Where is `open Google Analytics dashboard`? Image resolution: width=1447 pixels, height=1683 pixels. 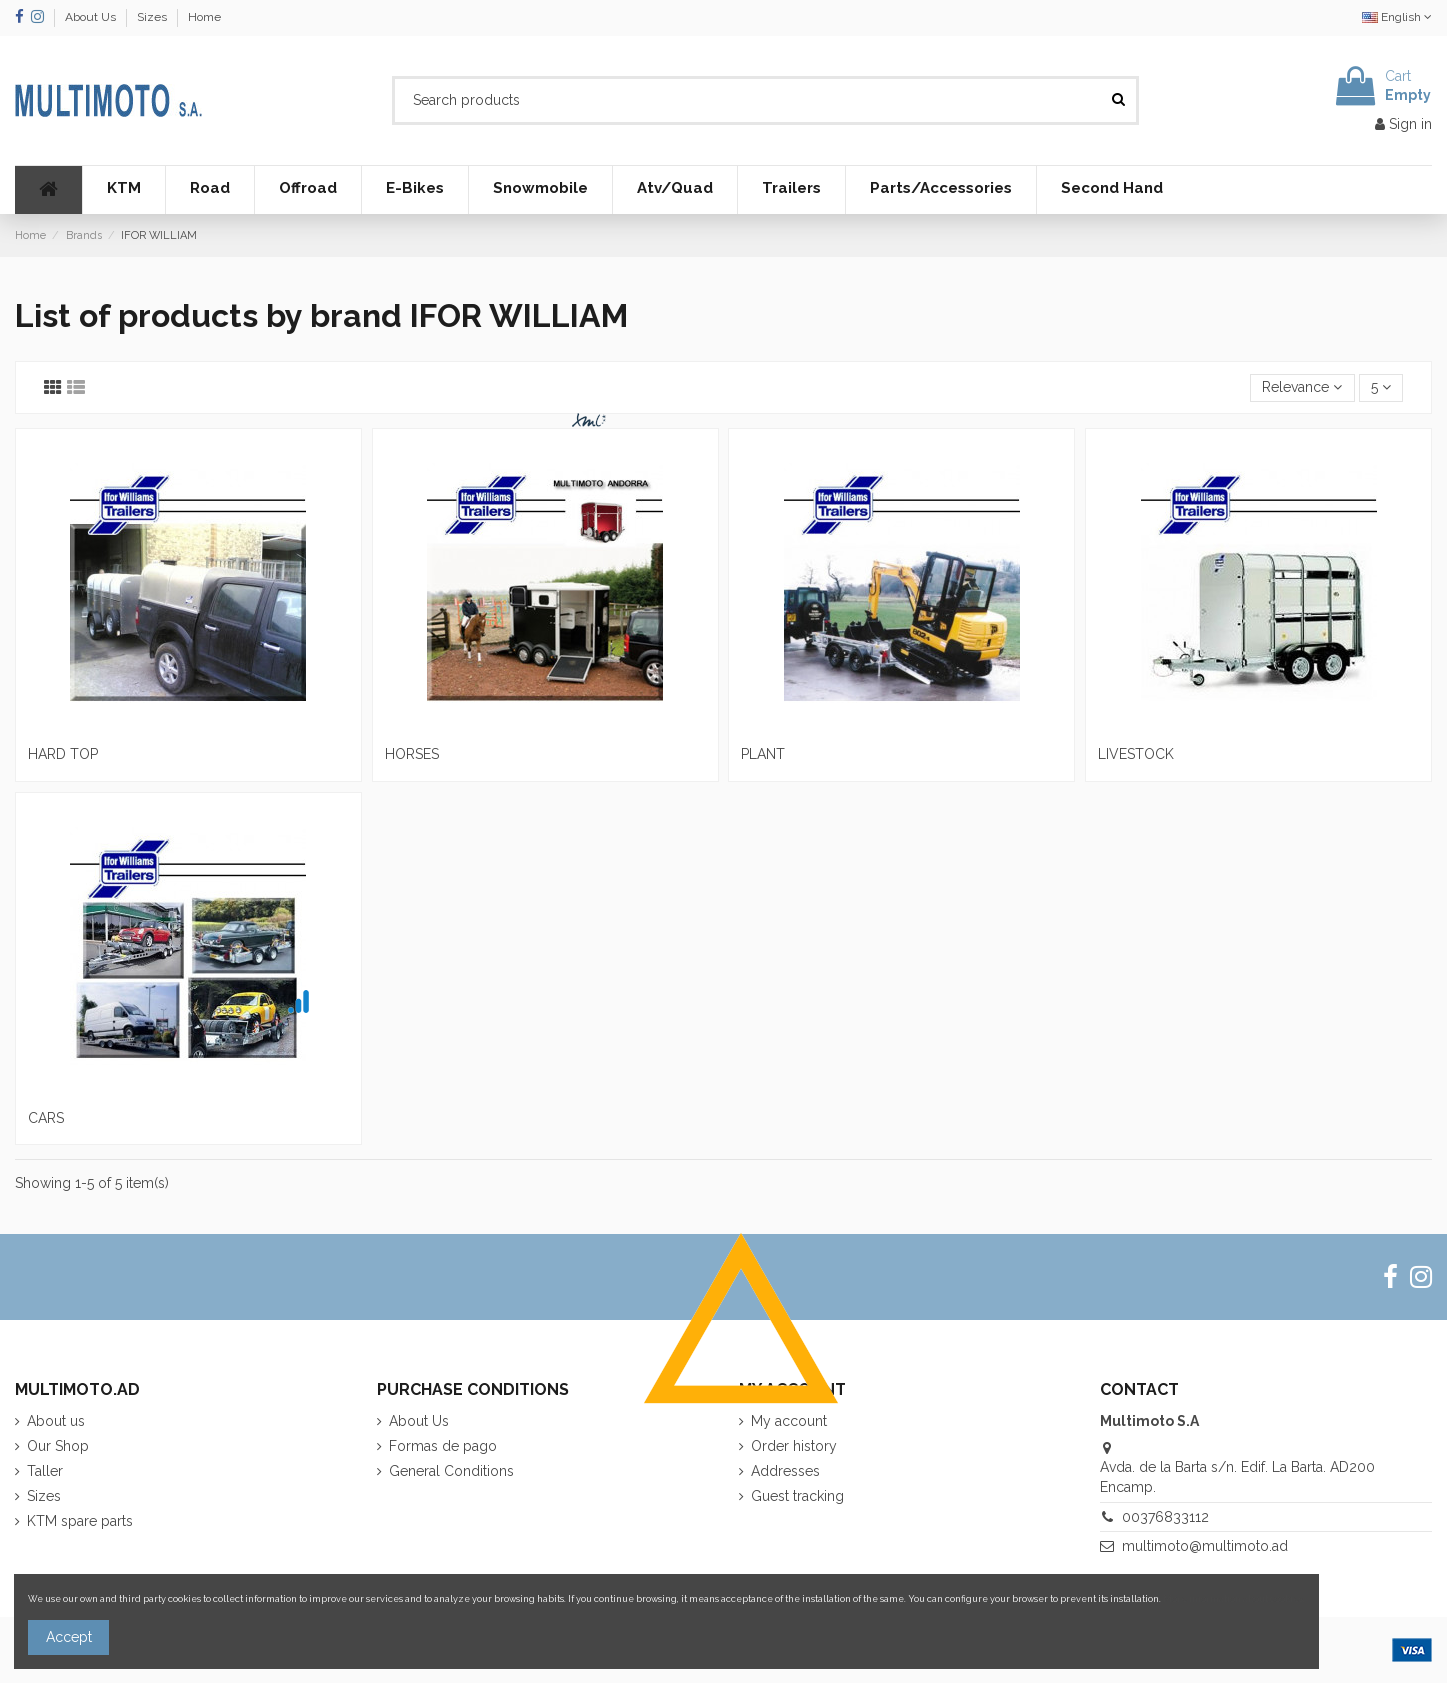
open Google Analytics dashboard is located at coordinates (298, 1001).